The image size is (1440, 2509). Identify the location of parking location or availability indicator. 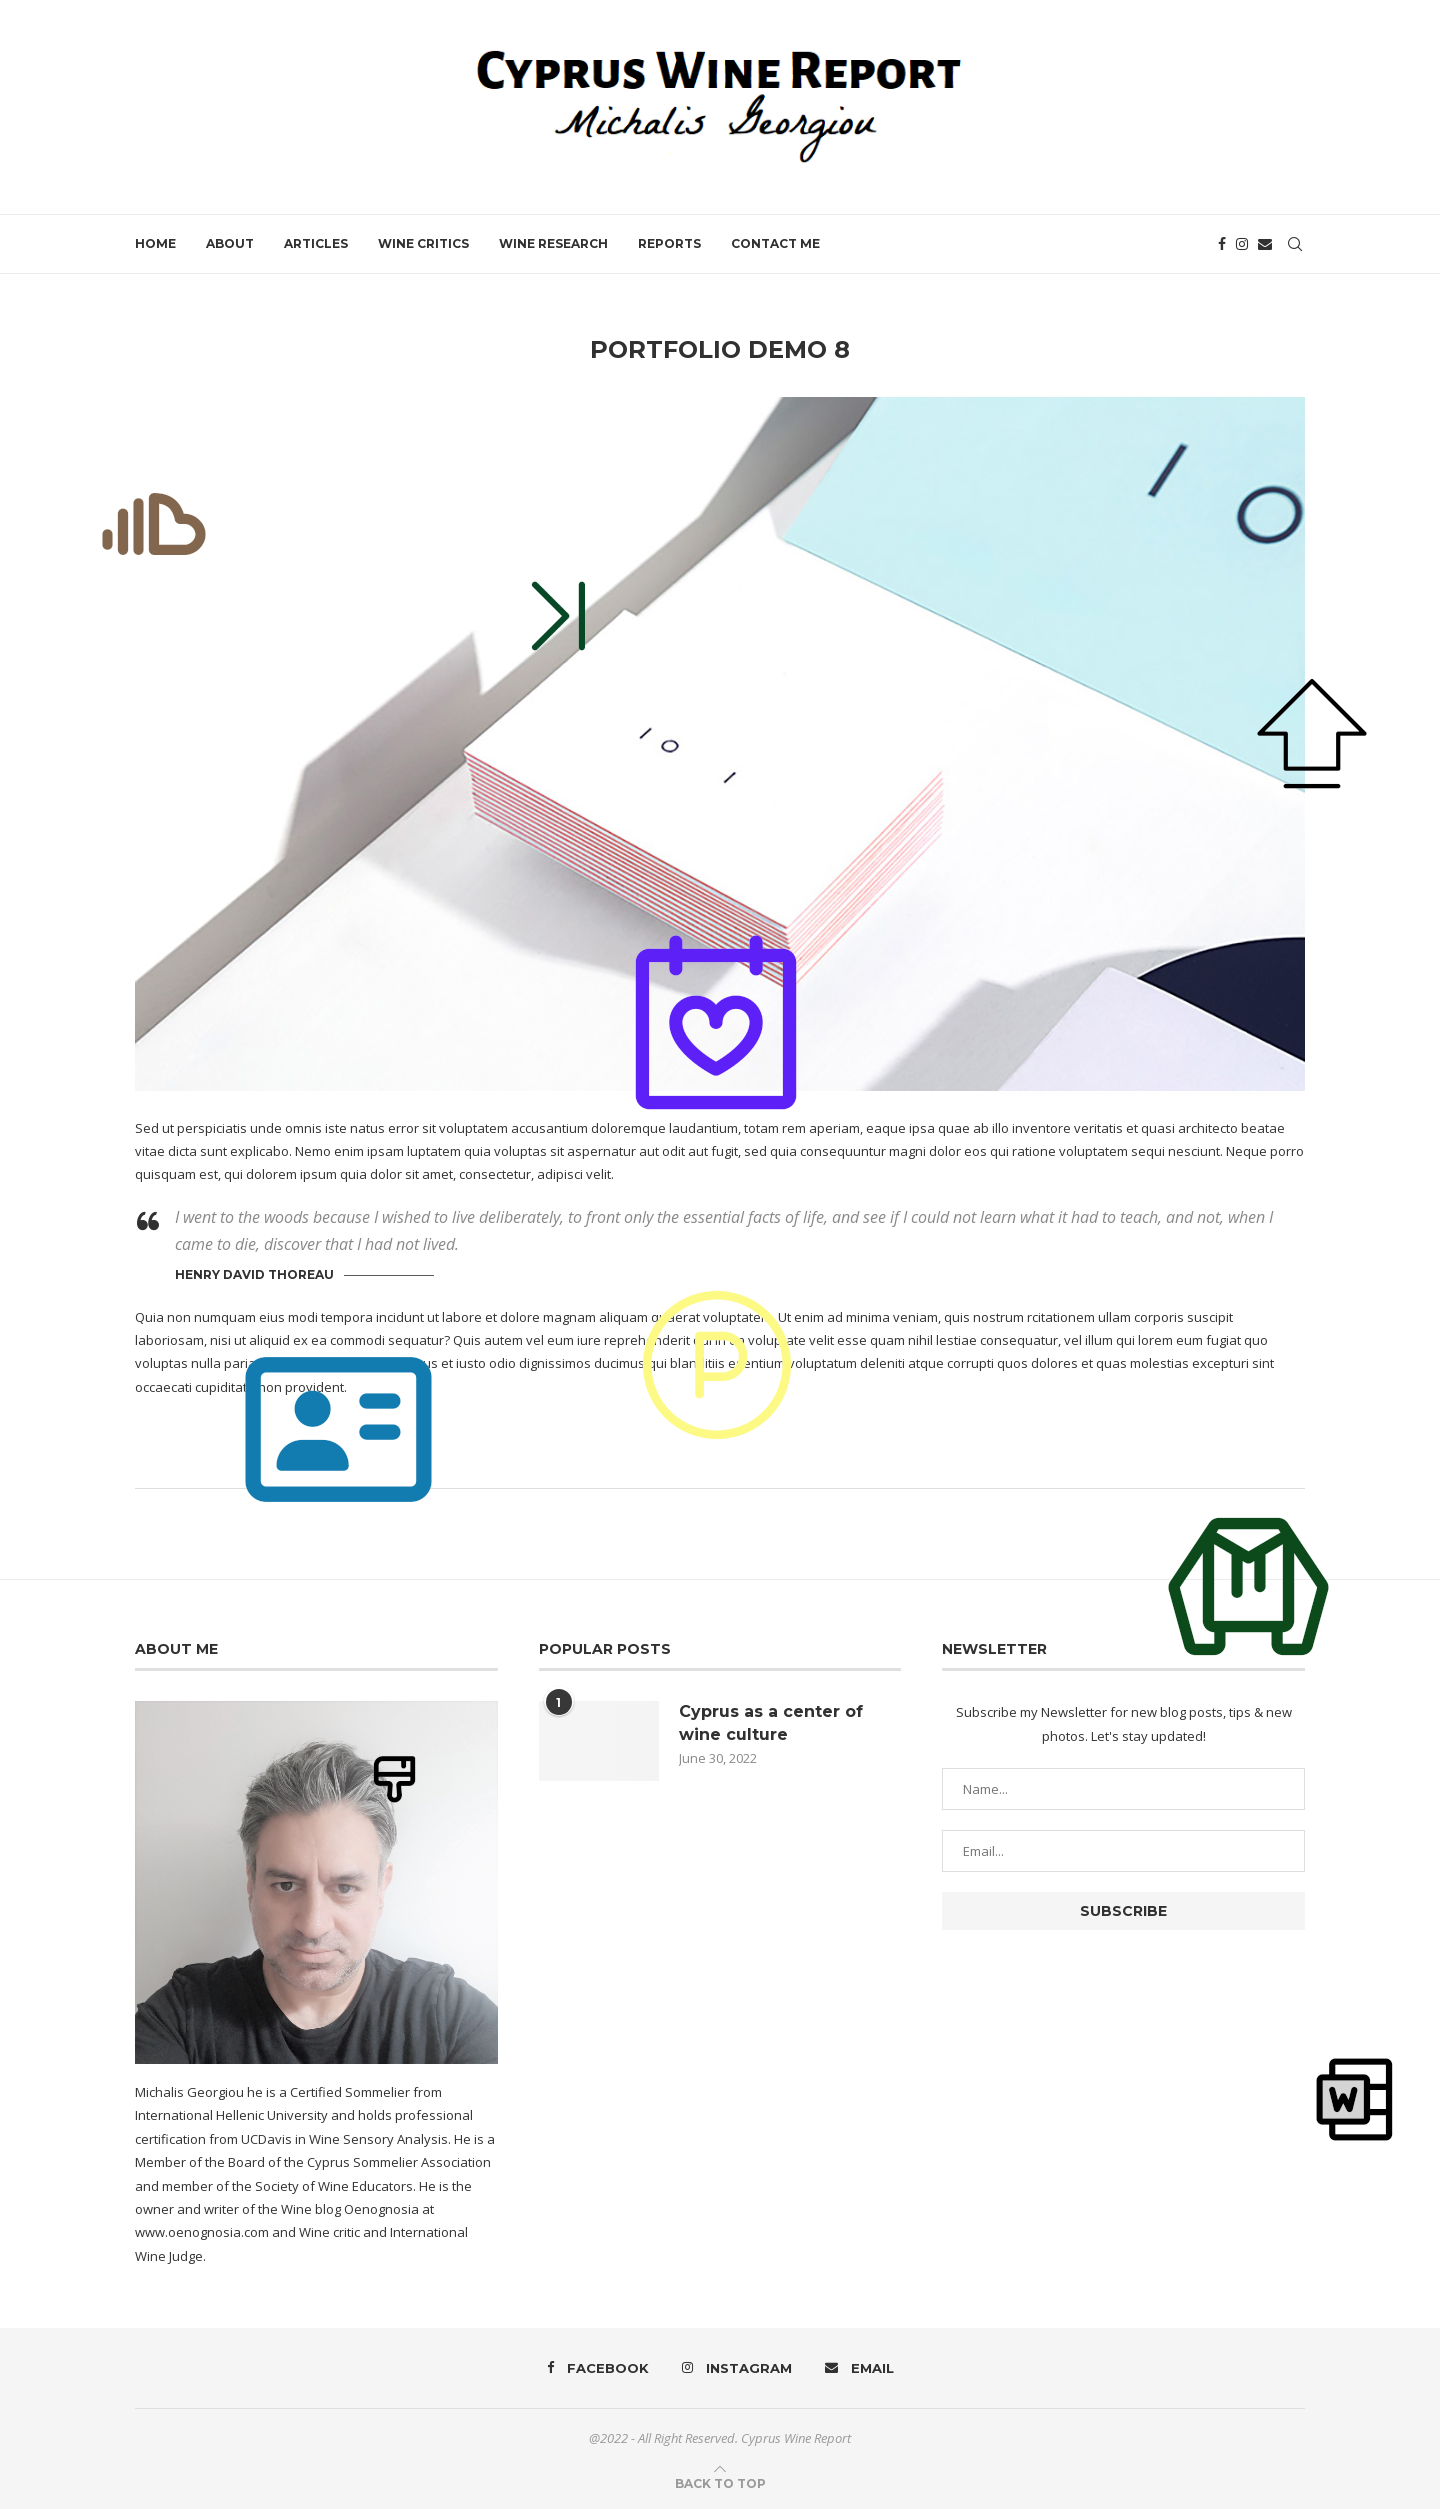
(717, 1365).